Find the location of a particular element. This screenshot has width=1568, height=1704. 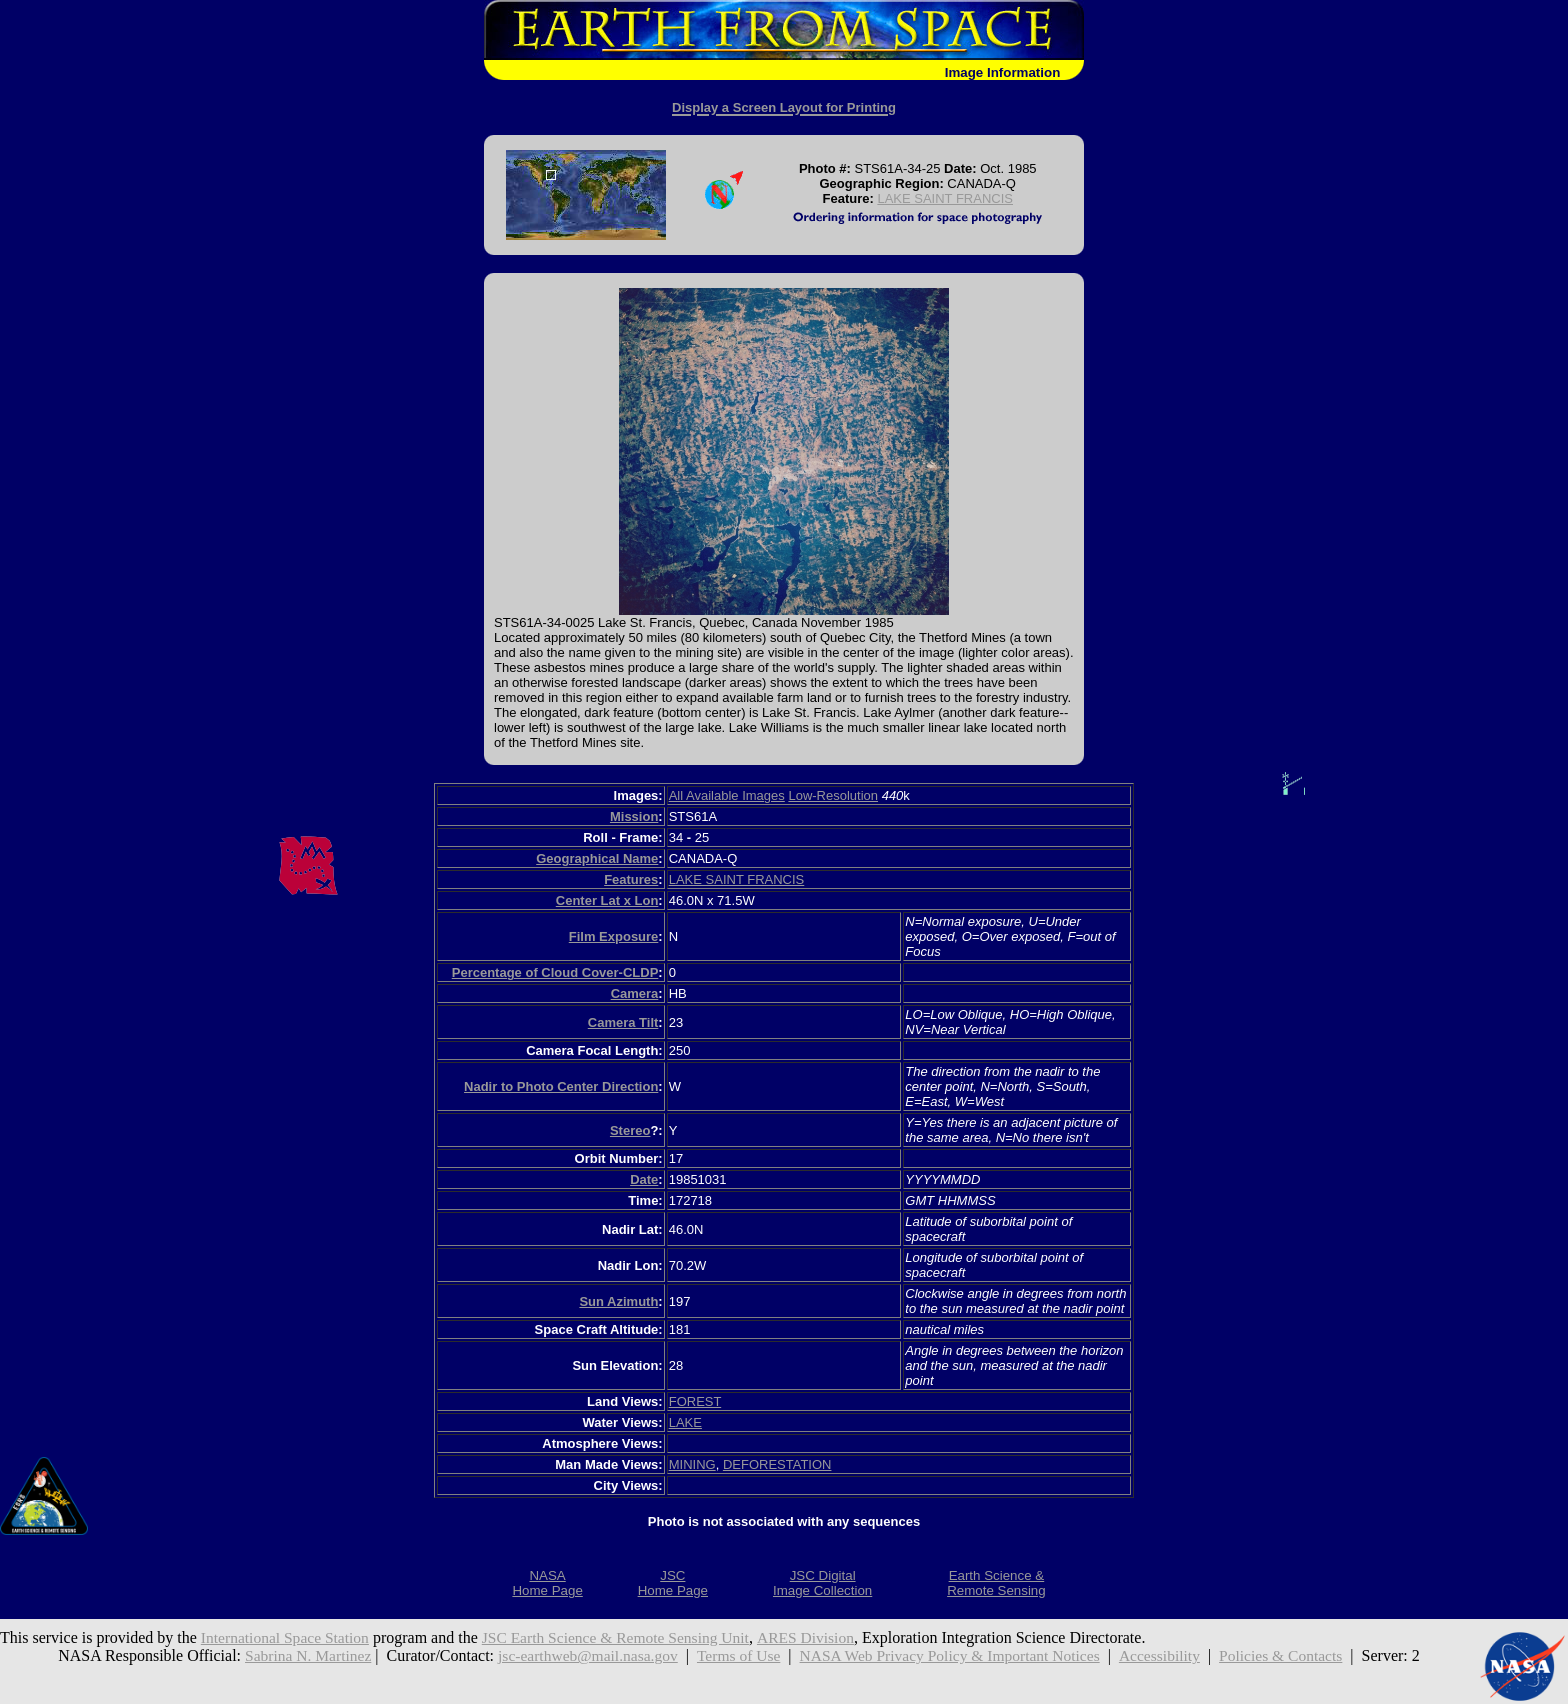

view treasure map or quest location is located at coordinates (308, 865).